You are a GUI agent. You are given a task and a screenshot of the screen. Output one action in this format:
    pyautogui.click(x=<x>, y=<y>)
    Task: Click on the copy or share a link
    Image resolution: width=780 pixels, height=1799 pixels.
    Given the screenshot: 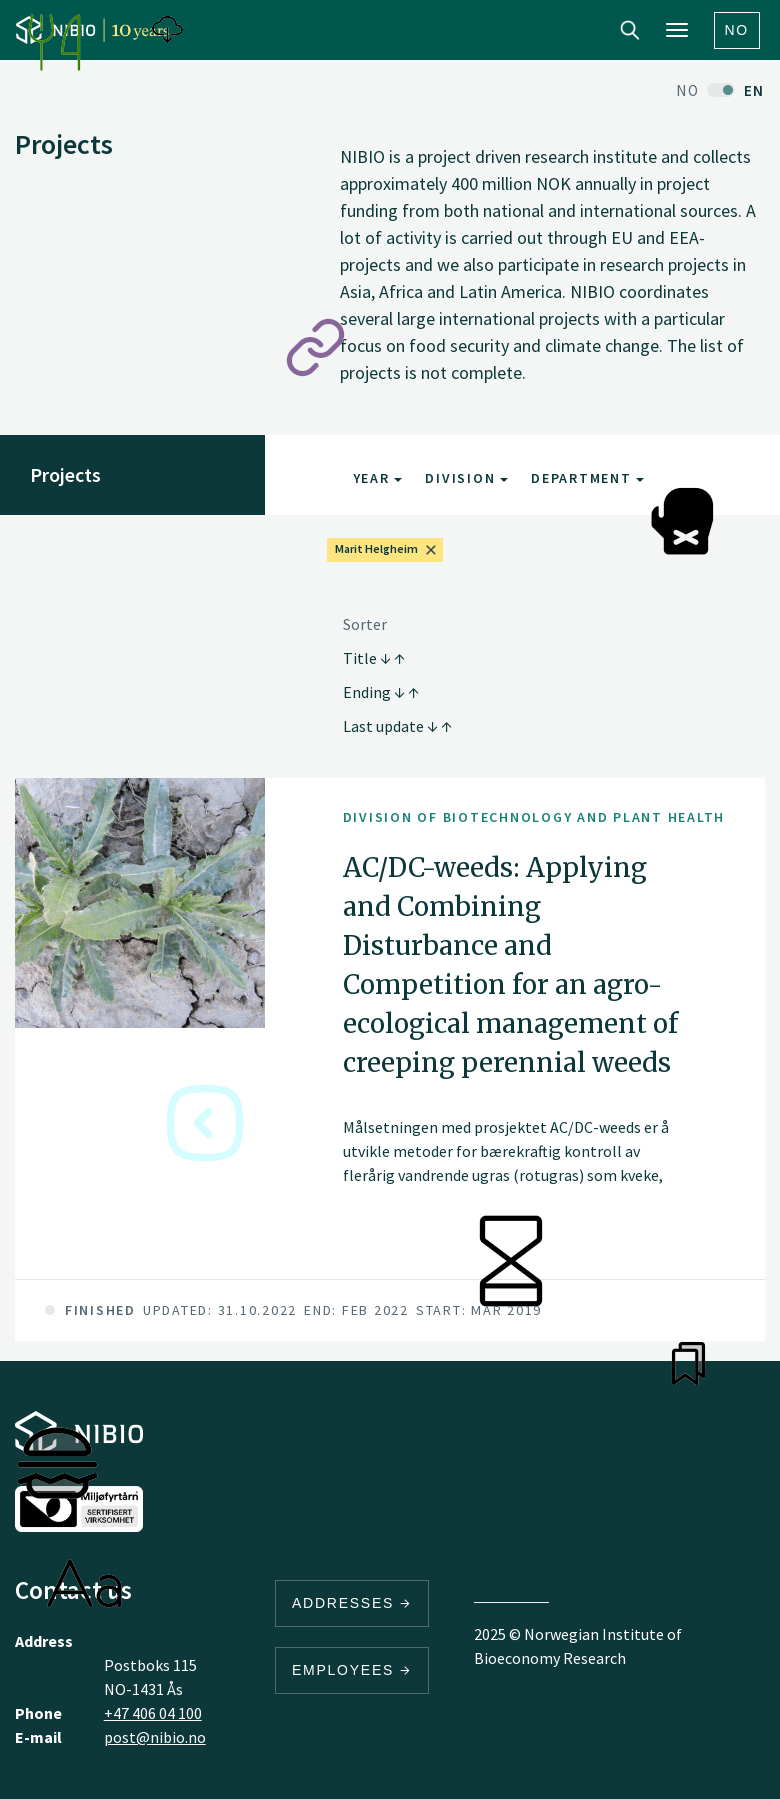 What is the action you would take?
    pyautogui.click(x=315, y=347)
    